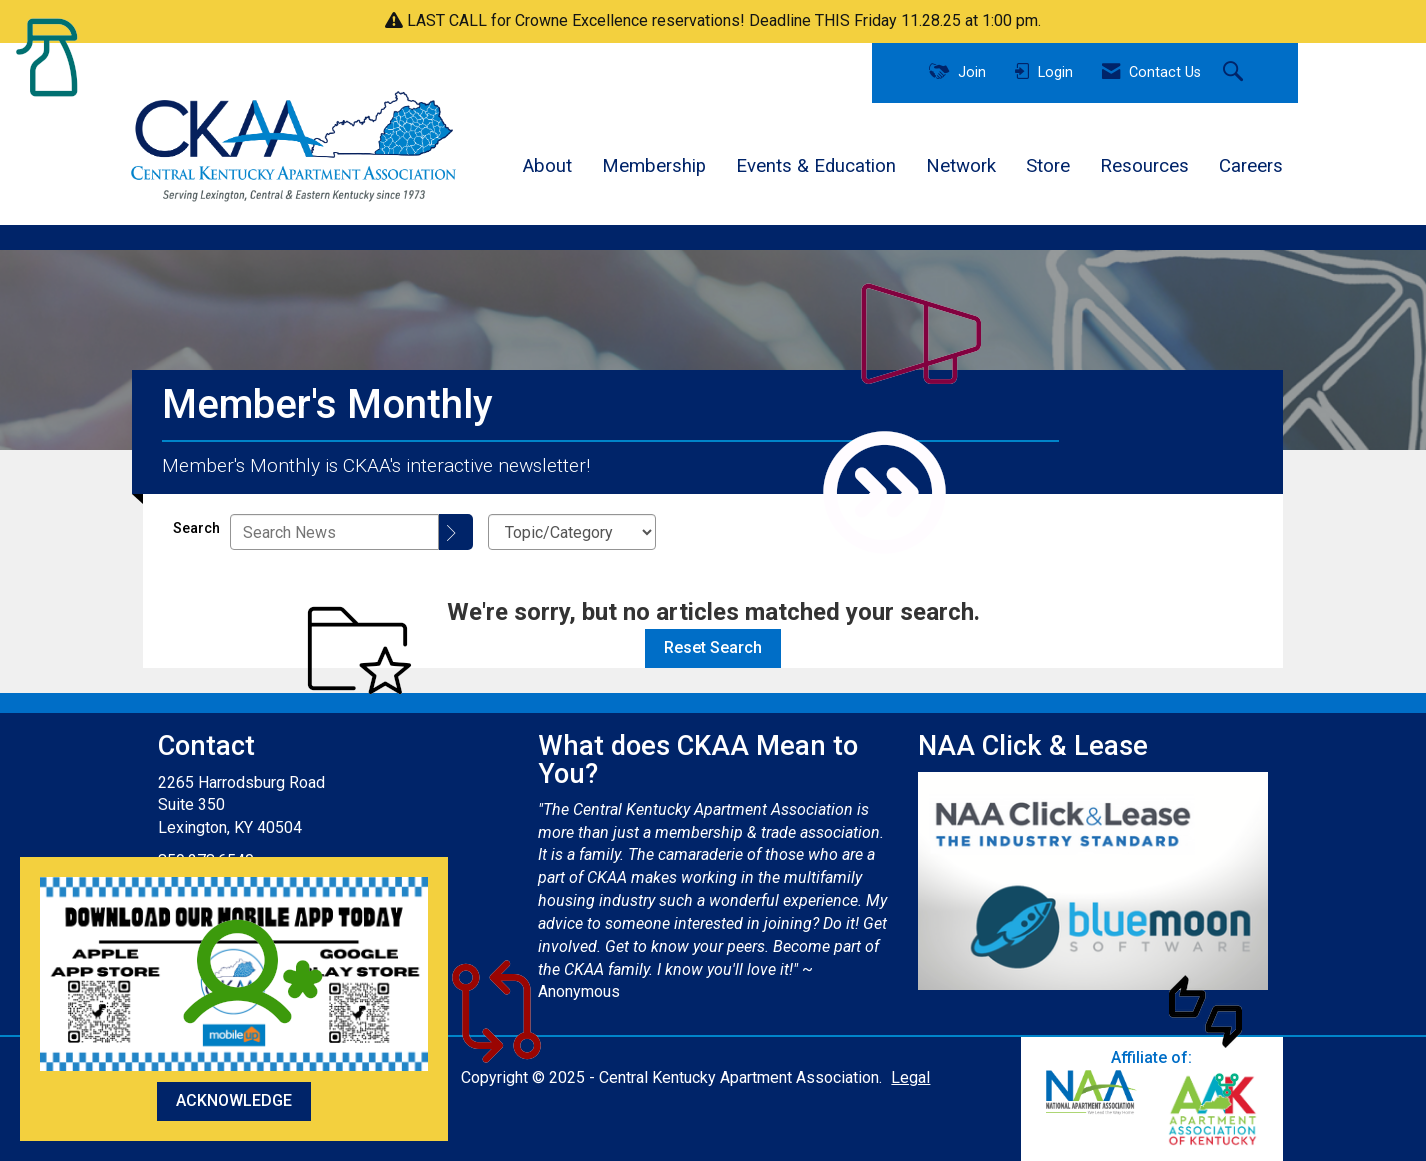  I want to click on fork a repository or branch, so click(1227, 1085).